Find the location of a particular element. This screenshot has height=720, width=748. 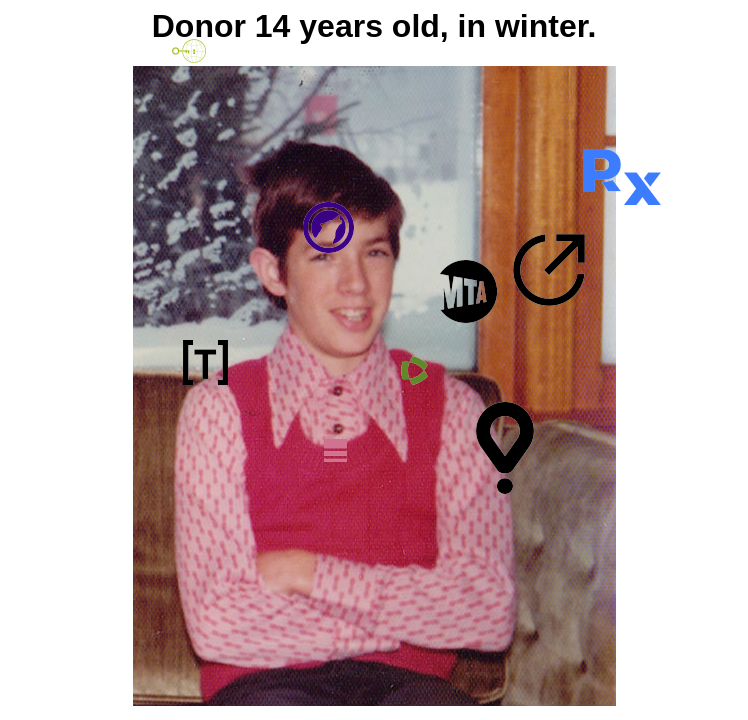

open librewolf browser is located at coordinates (328, 227).